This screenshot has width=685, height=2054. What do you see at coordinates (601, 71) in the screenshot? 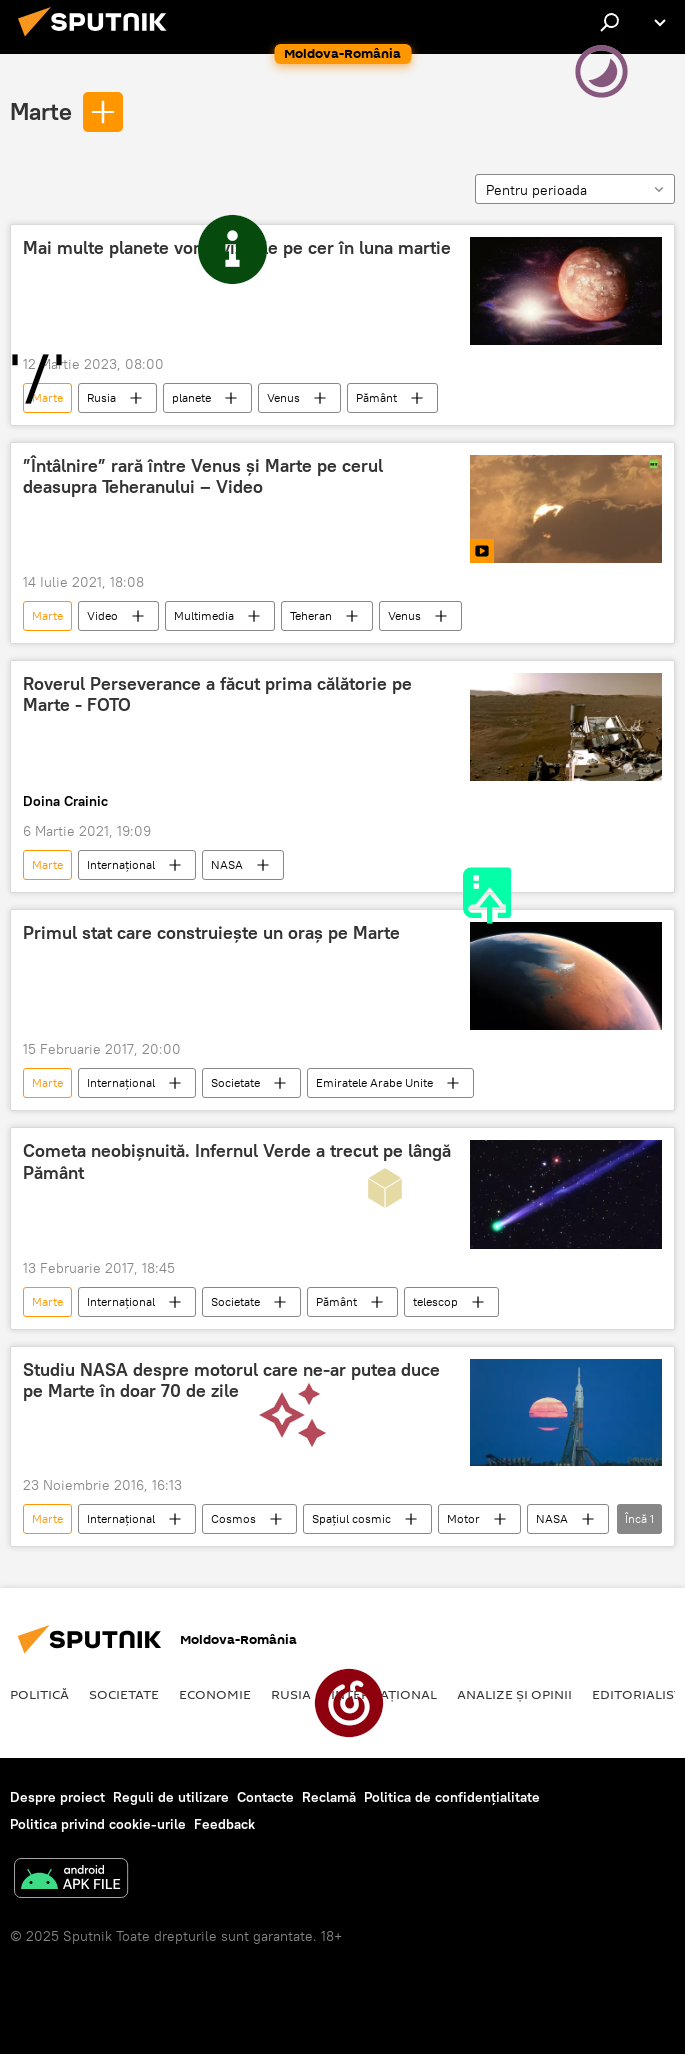
I see `adjust display contrast settings` at bounding box center [601, 71].